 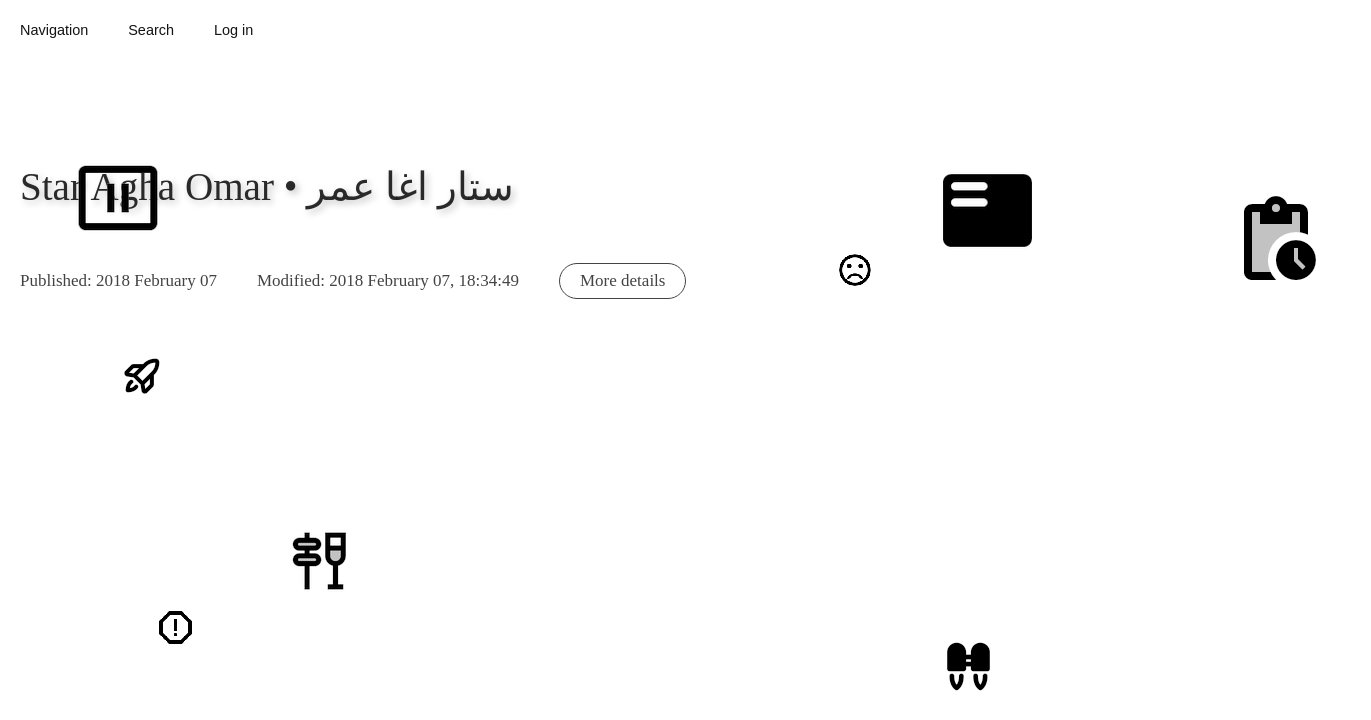 What do you see at coordinates (118, 198) in the screenshot?
I see `pause an ongoing presentation` at bounding box center [118, 198].